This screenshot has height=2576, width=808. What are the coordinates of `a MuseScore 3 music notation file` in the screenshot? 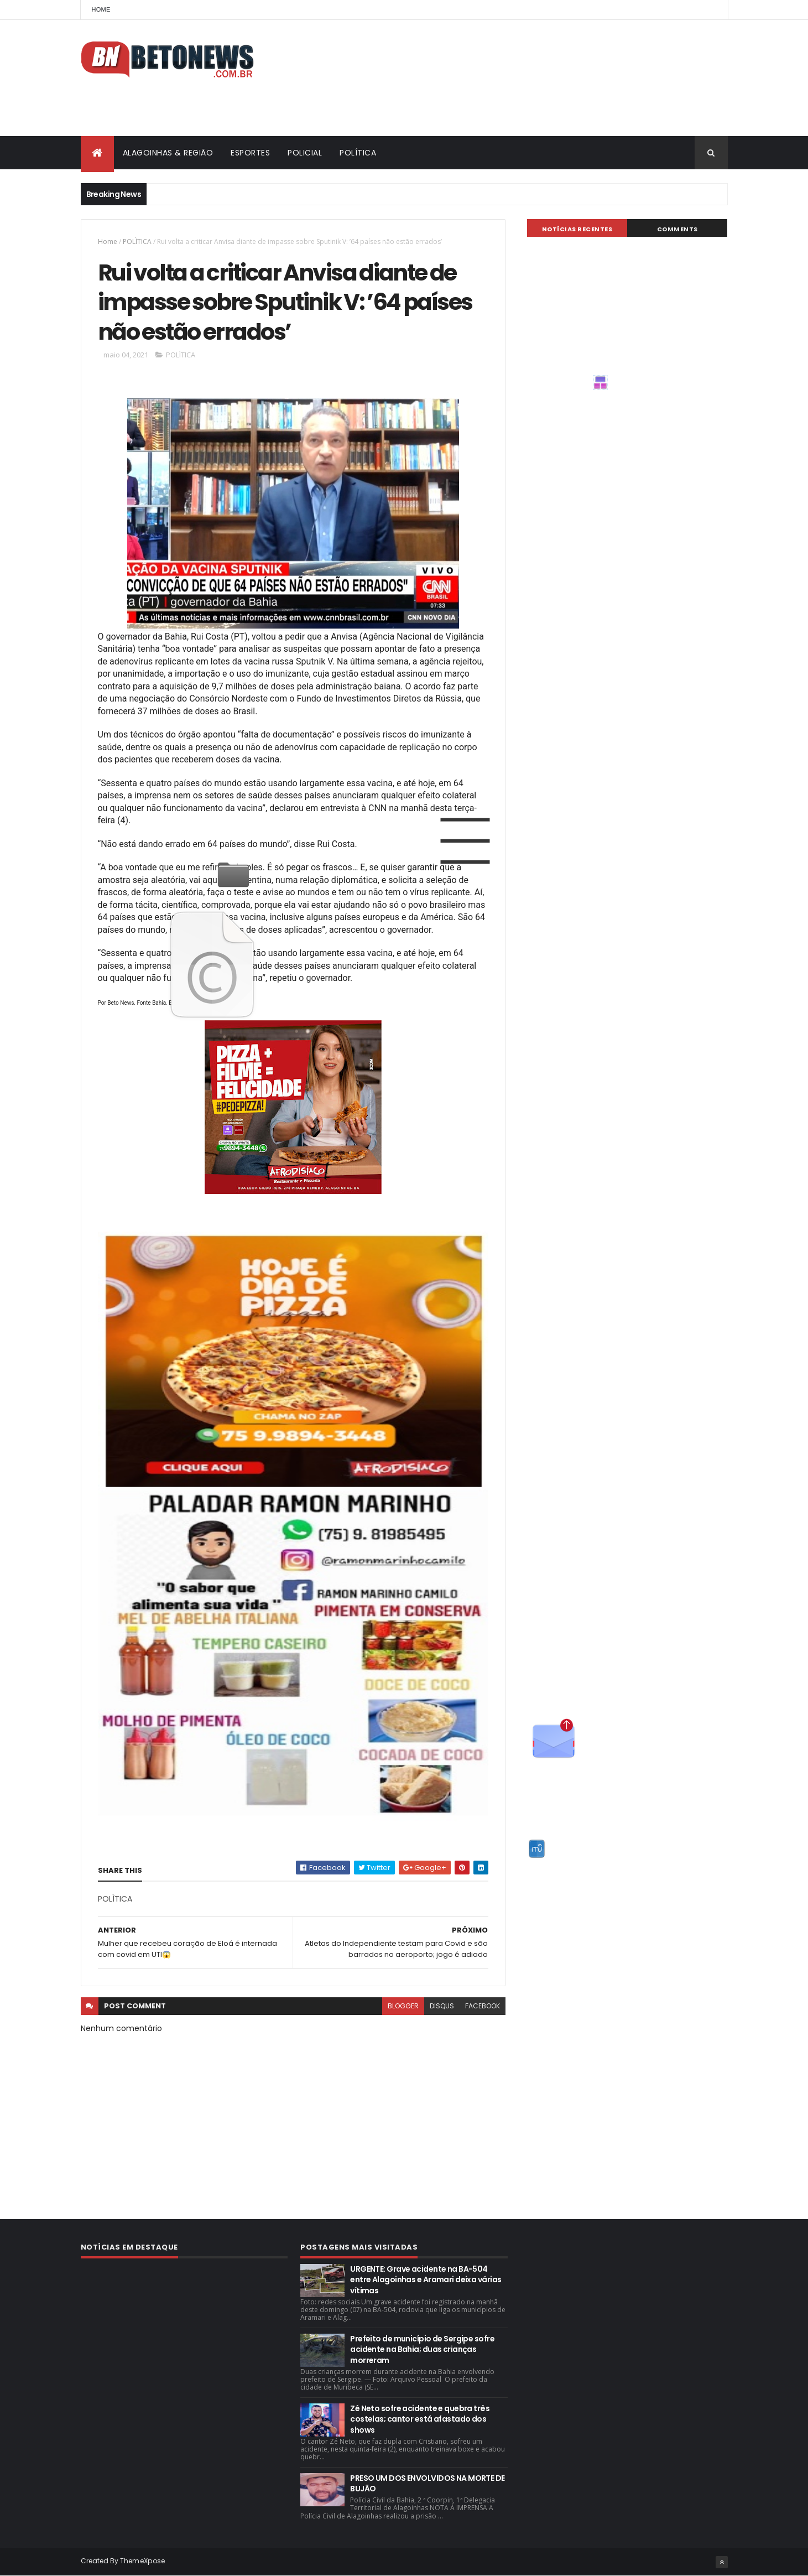 It's located at (536, 1848).